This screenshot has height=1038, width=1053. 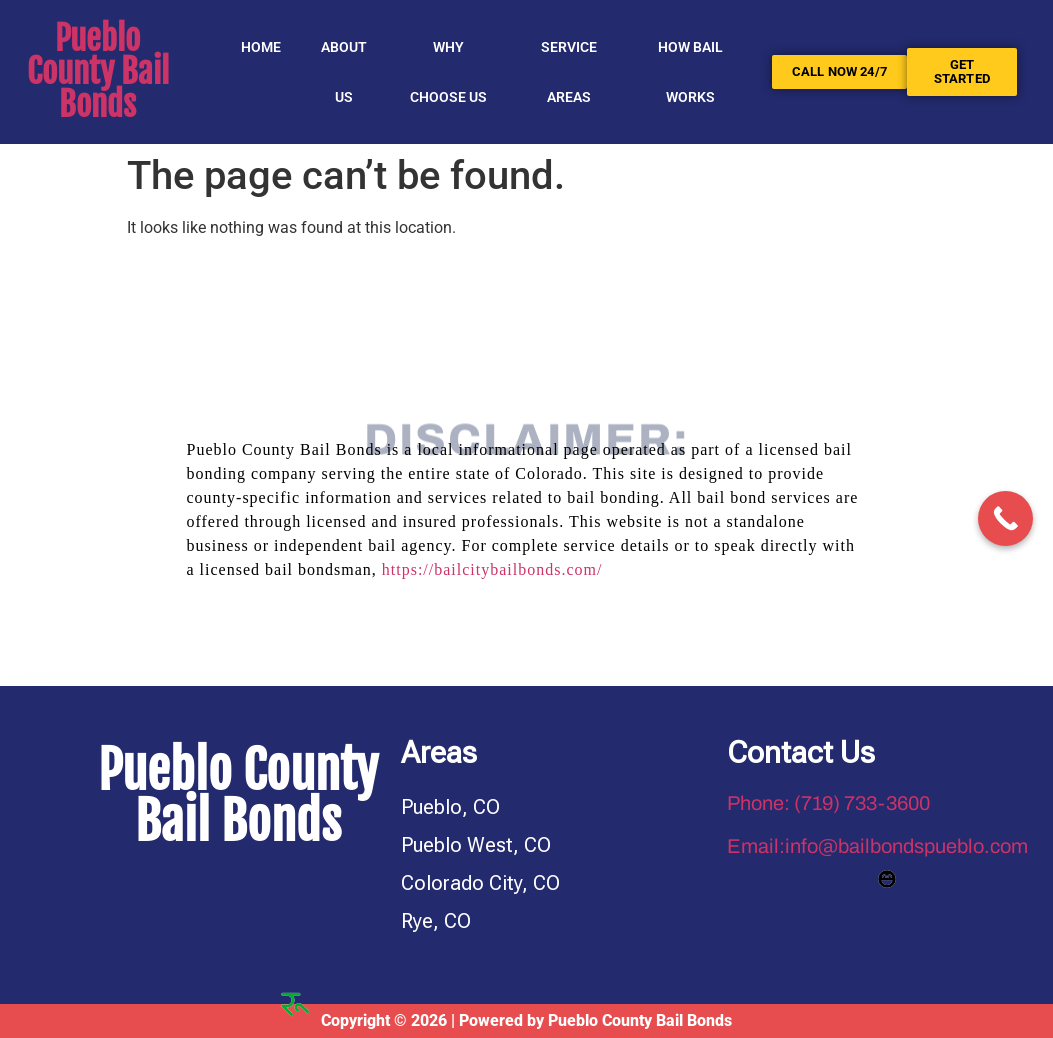 What do you see at coordinates (887, 879) in the screenshot?
I see `add a reaction to a message` at bounding box center [887, 879].